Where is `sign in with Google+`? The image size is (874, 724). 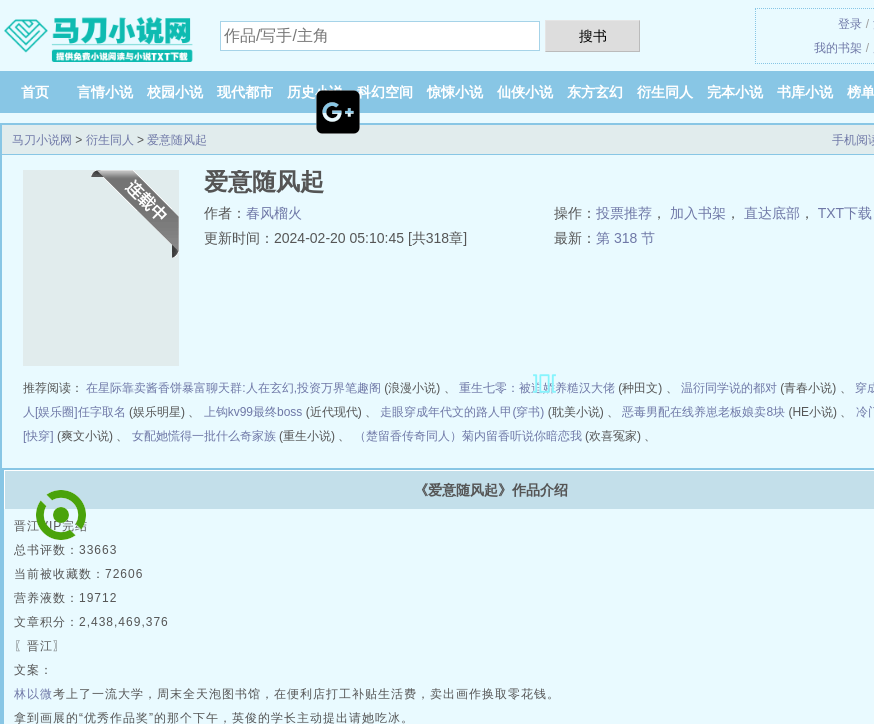 sign in with Google+ is located at coordinates (338, 112).